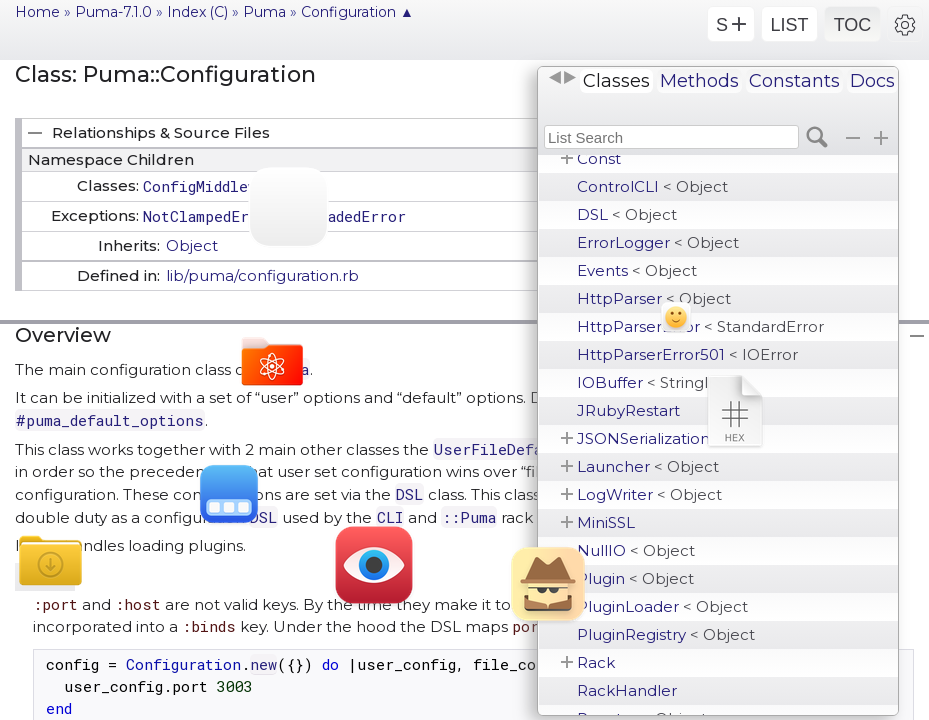 The image size is (929, 720). Describe the element at coordinates (229, 494) in the screenshot. I see `open the dock application` at that location.